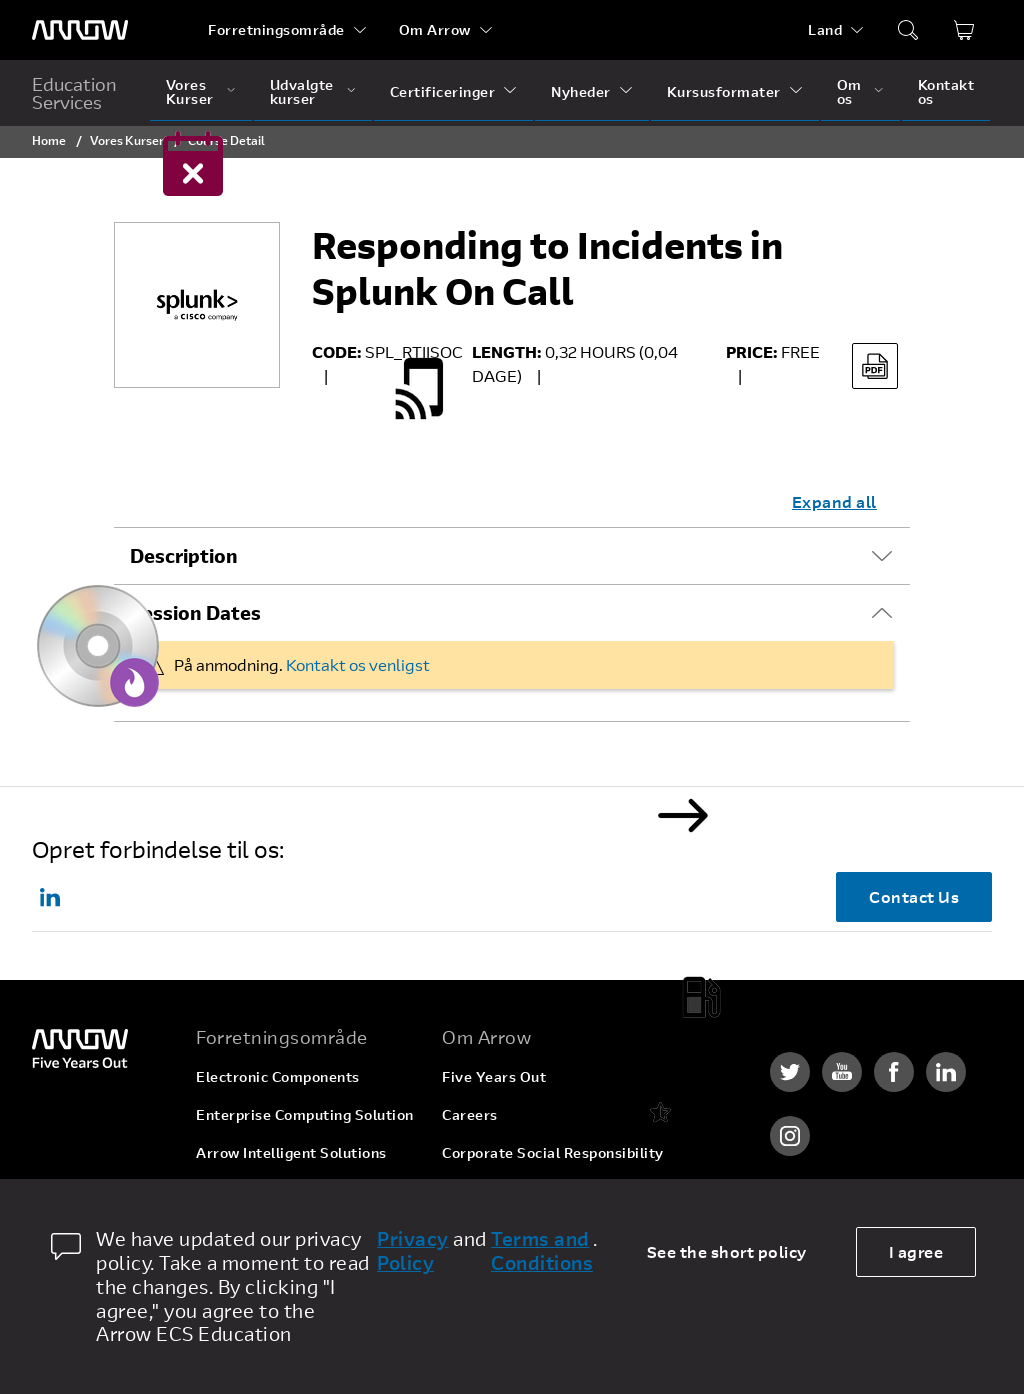 This screenshot has width=1024, height=1394. I want to click on find nearby gas stations, so click(701, 997).